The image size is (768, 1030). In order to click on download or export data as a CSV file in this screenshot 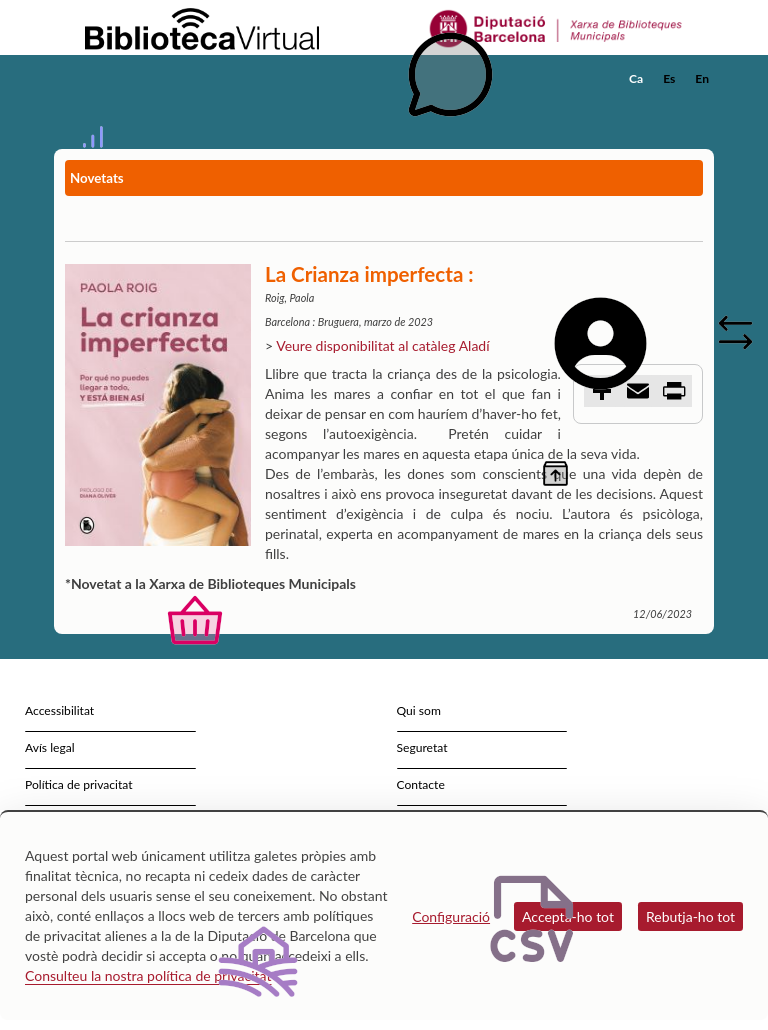, I will do `click(533, 922)`.